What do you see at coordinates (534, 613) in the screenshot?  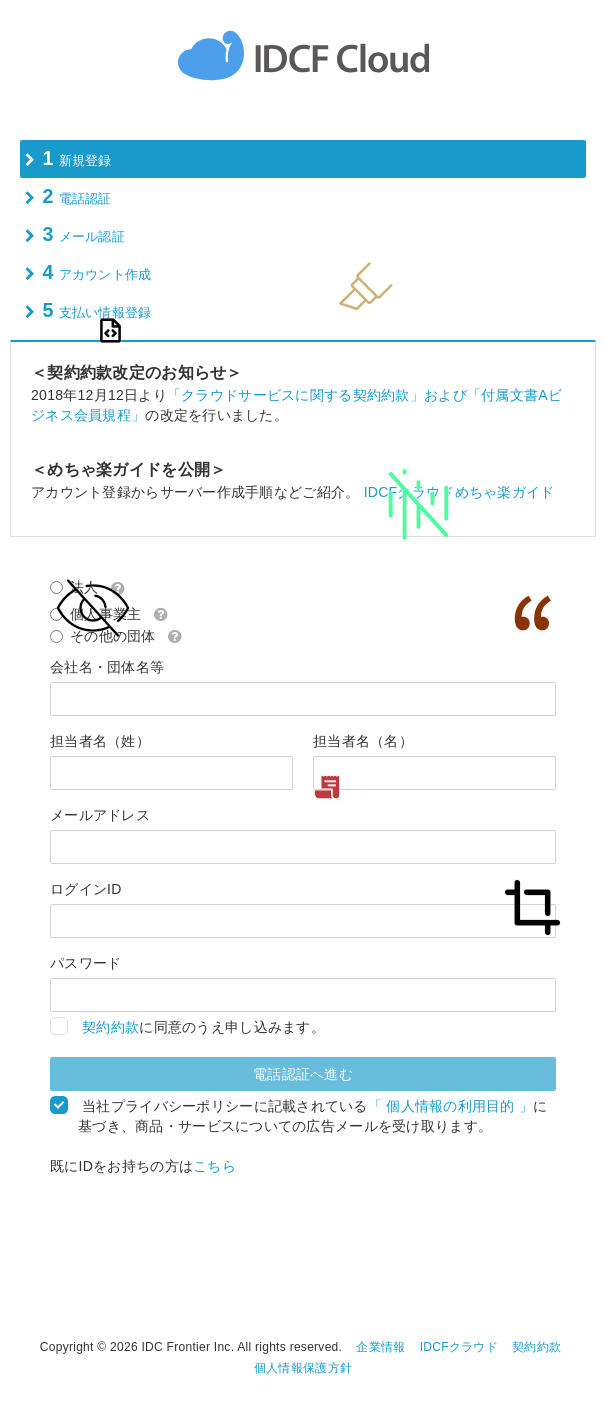 I see `insert a block quote` at bounding box center [534, 613].